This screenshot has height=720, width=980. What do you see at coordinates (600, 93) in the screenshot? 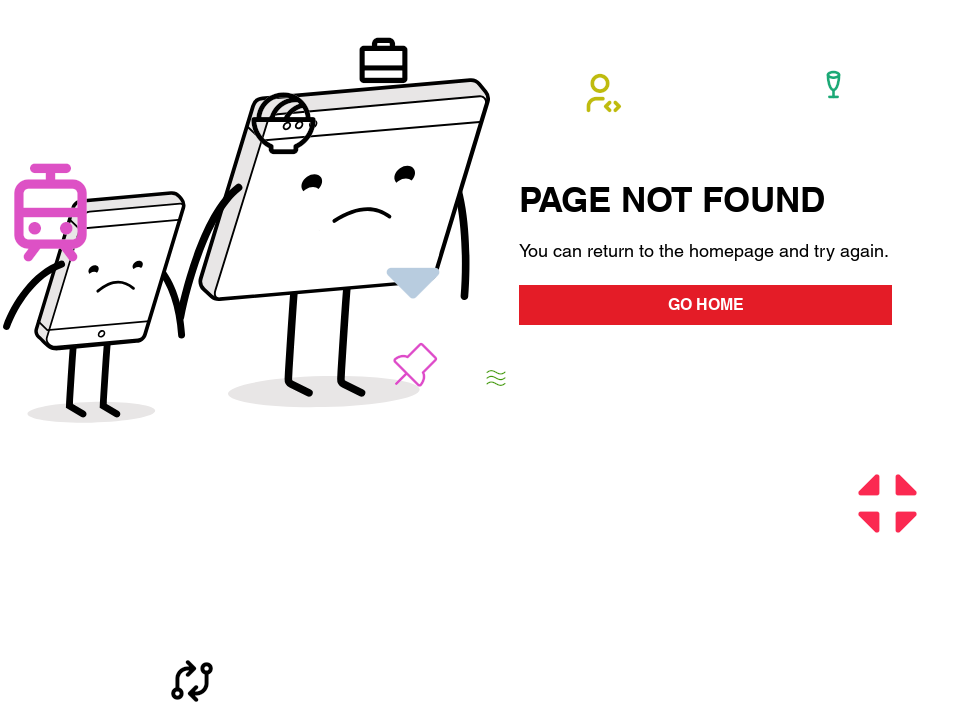
I see `view developer profile` at bounding box center [600, 93].